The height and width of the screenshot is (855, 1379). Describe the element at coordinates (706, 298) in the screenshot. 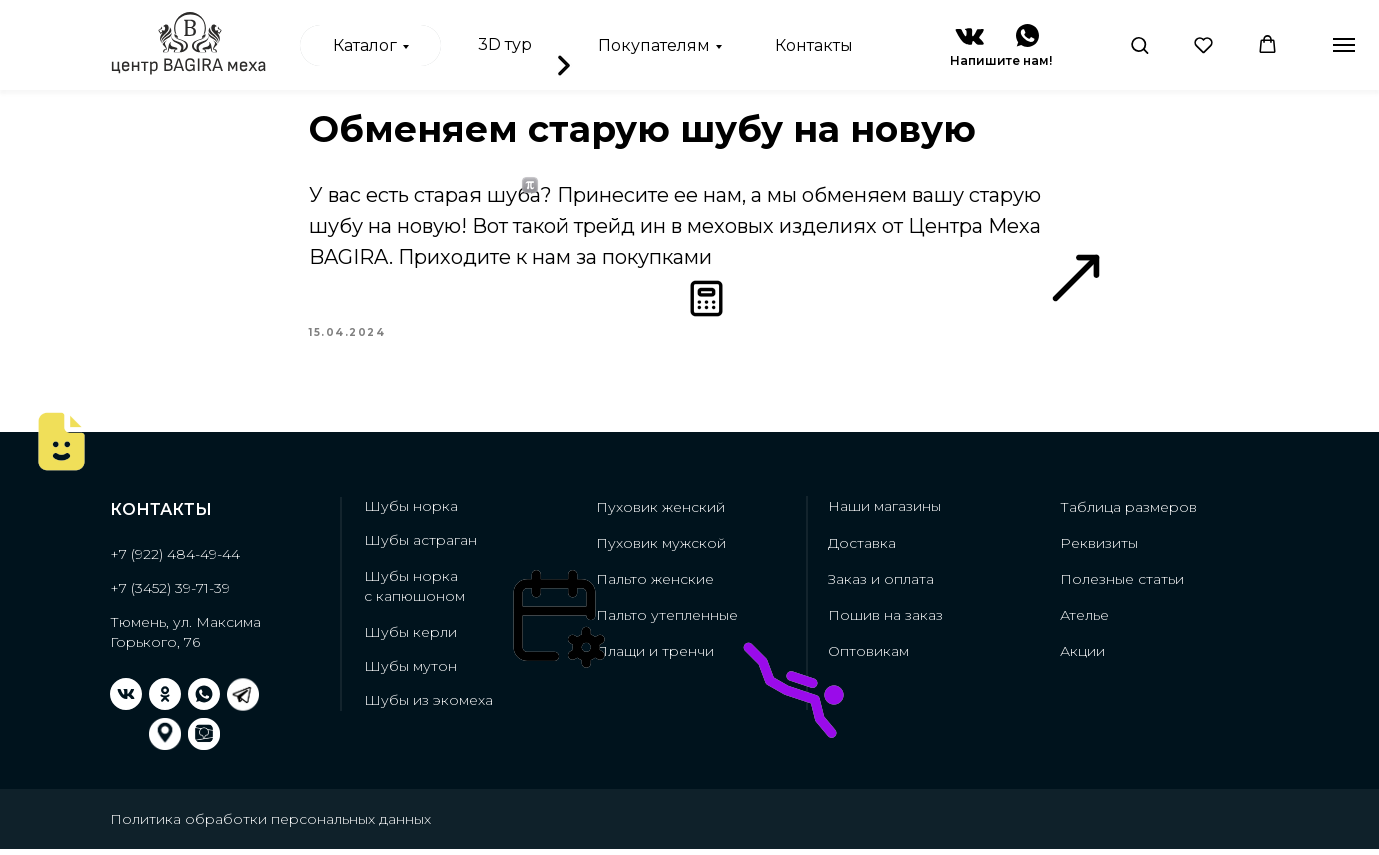

I see `open the calculator app` at that location.